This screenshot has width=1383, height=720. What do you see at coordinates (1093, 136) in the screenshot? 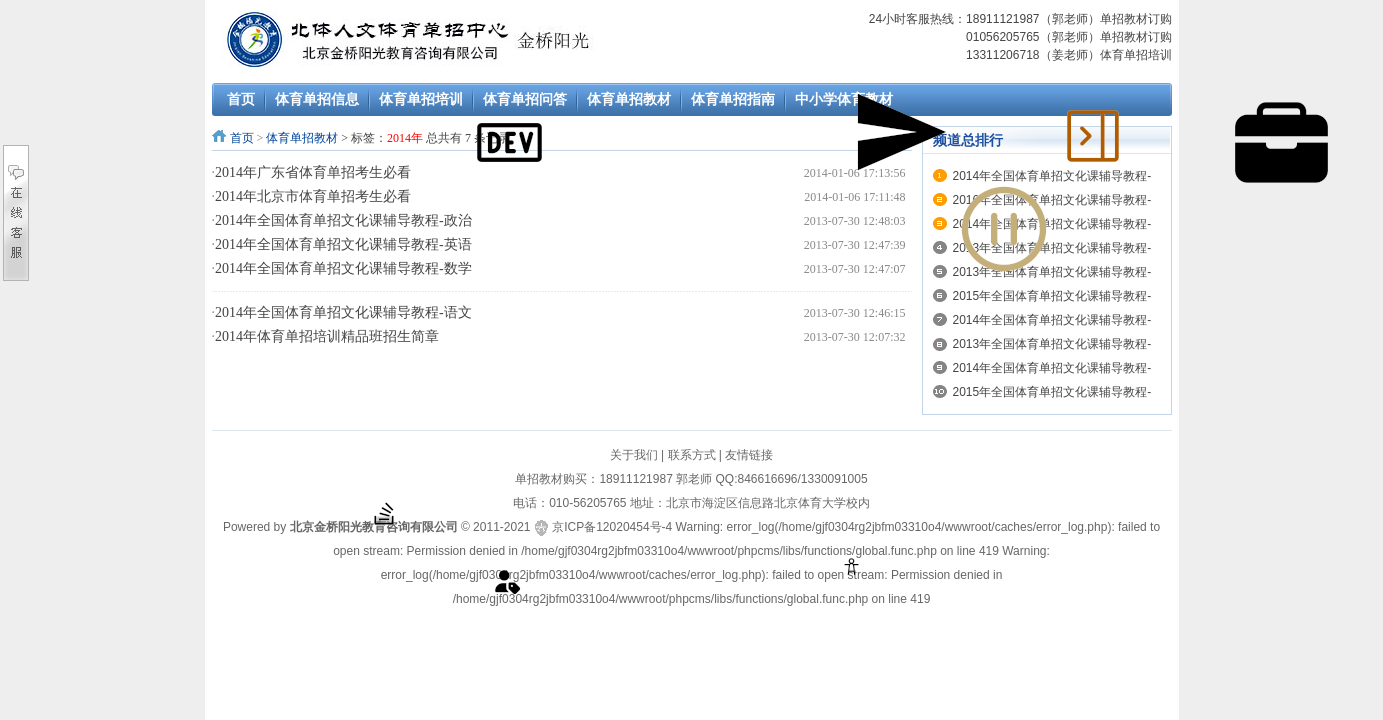
I see `collapse the sidebar panel` at bounding box center [1093, 136].